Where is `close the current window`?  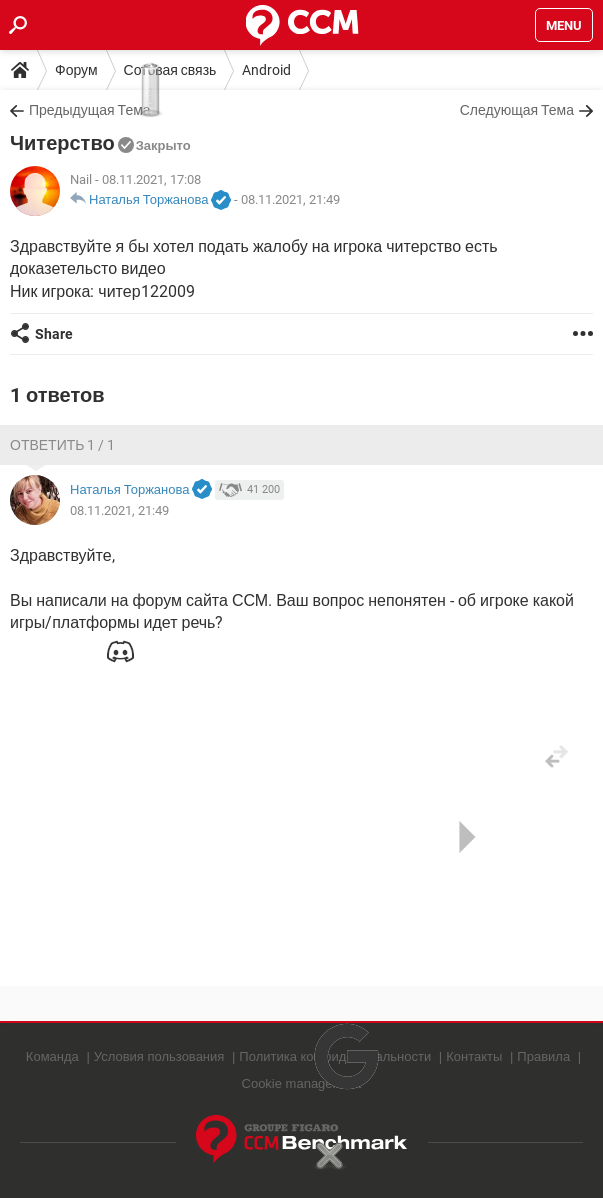
close the current window is located at coordinates (329, 1156).